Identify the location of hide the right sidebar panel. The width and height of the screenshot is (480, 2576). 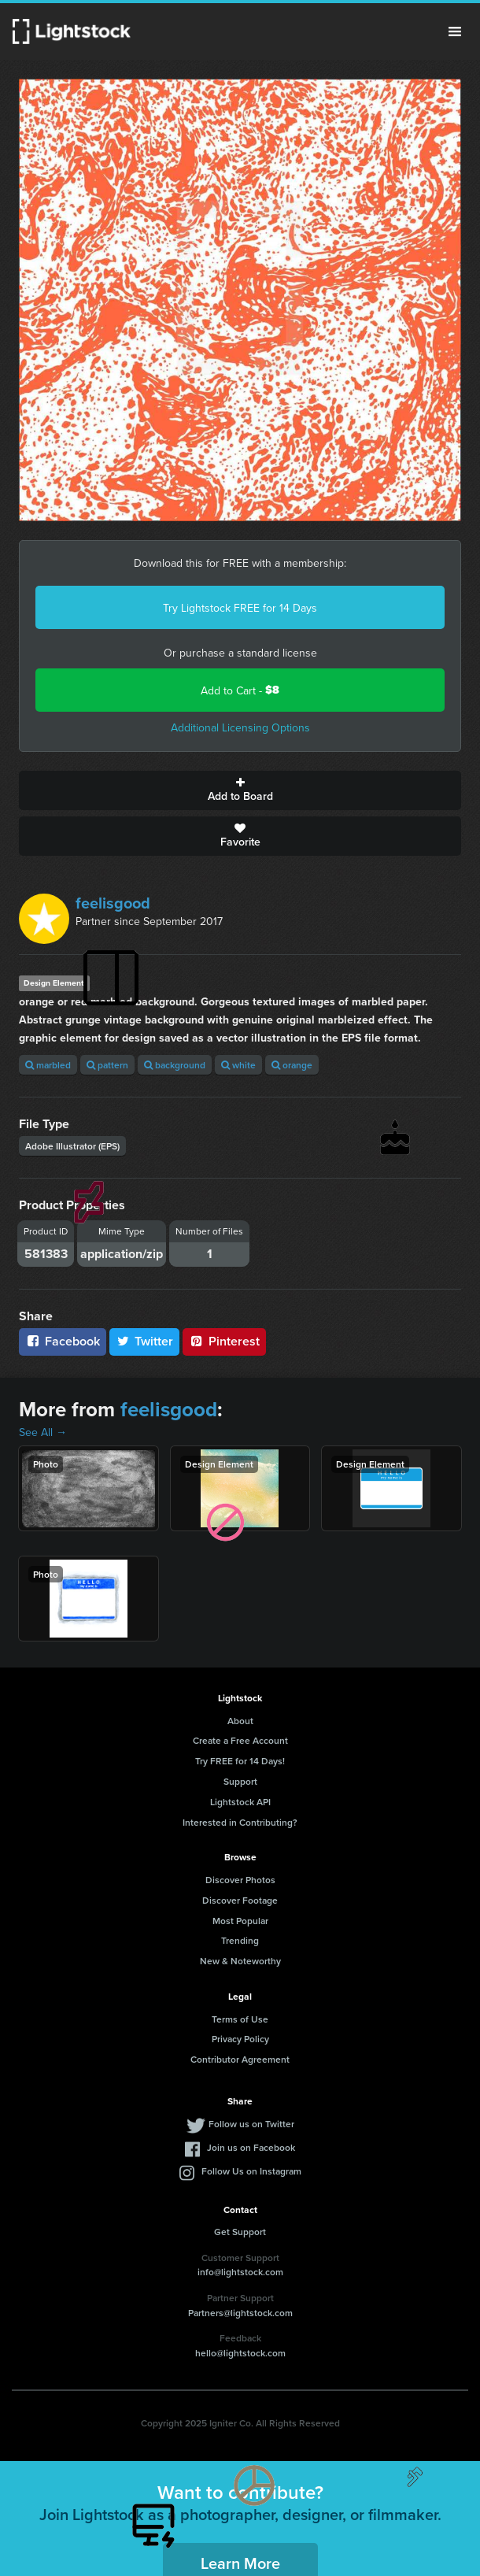
(111, 978).